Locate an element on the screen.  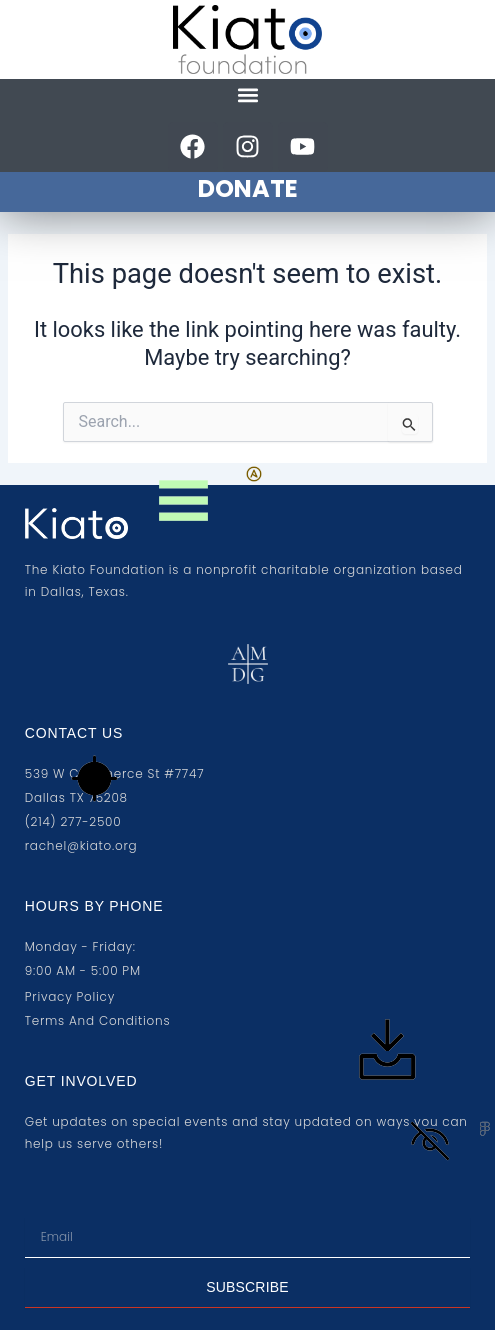
center map on current location is located at coordinates (94, 778).